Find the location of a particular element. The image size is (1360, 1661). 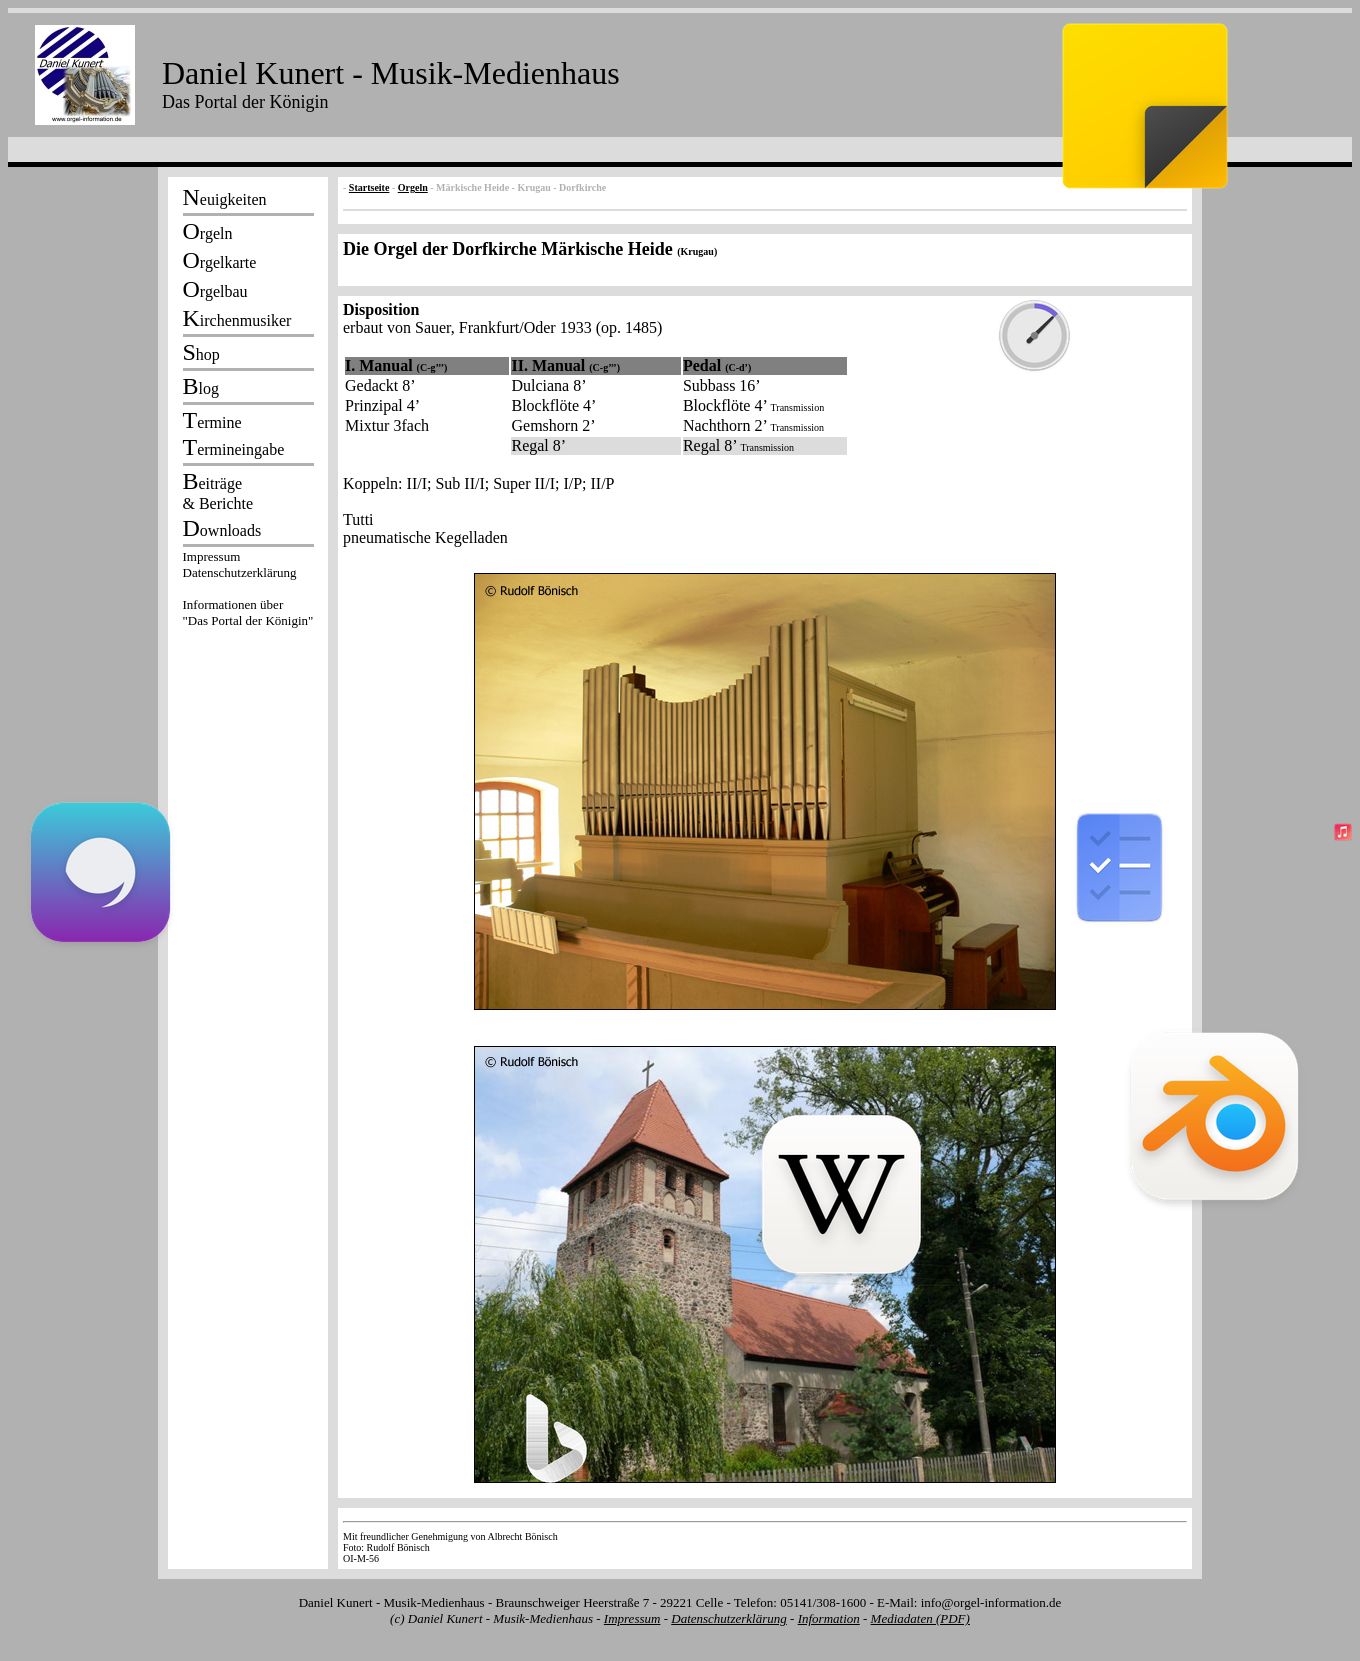

open microsoft bing search app is located at coordinates (556, 1438).